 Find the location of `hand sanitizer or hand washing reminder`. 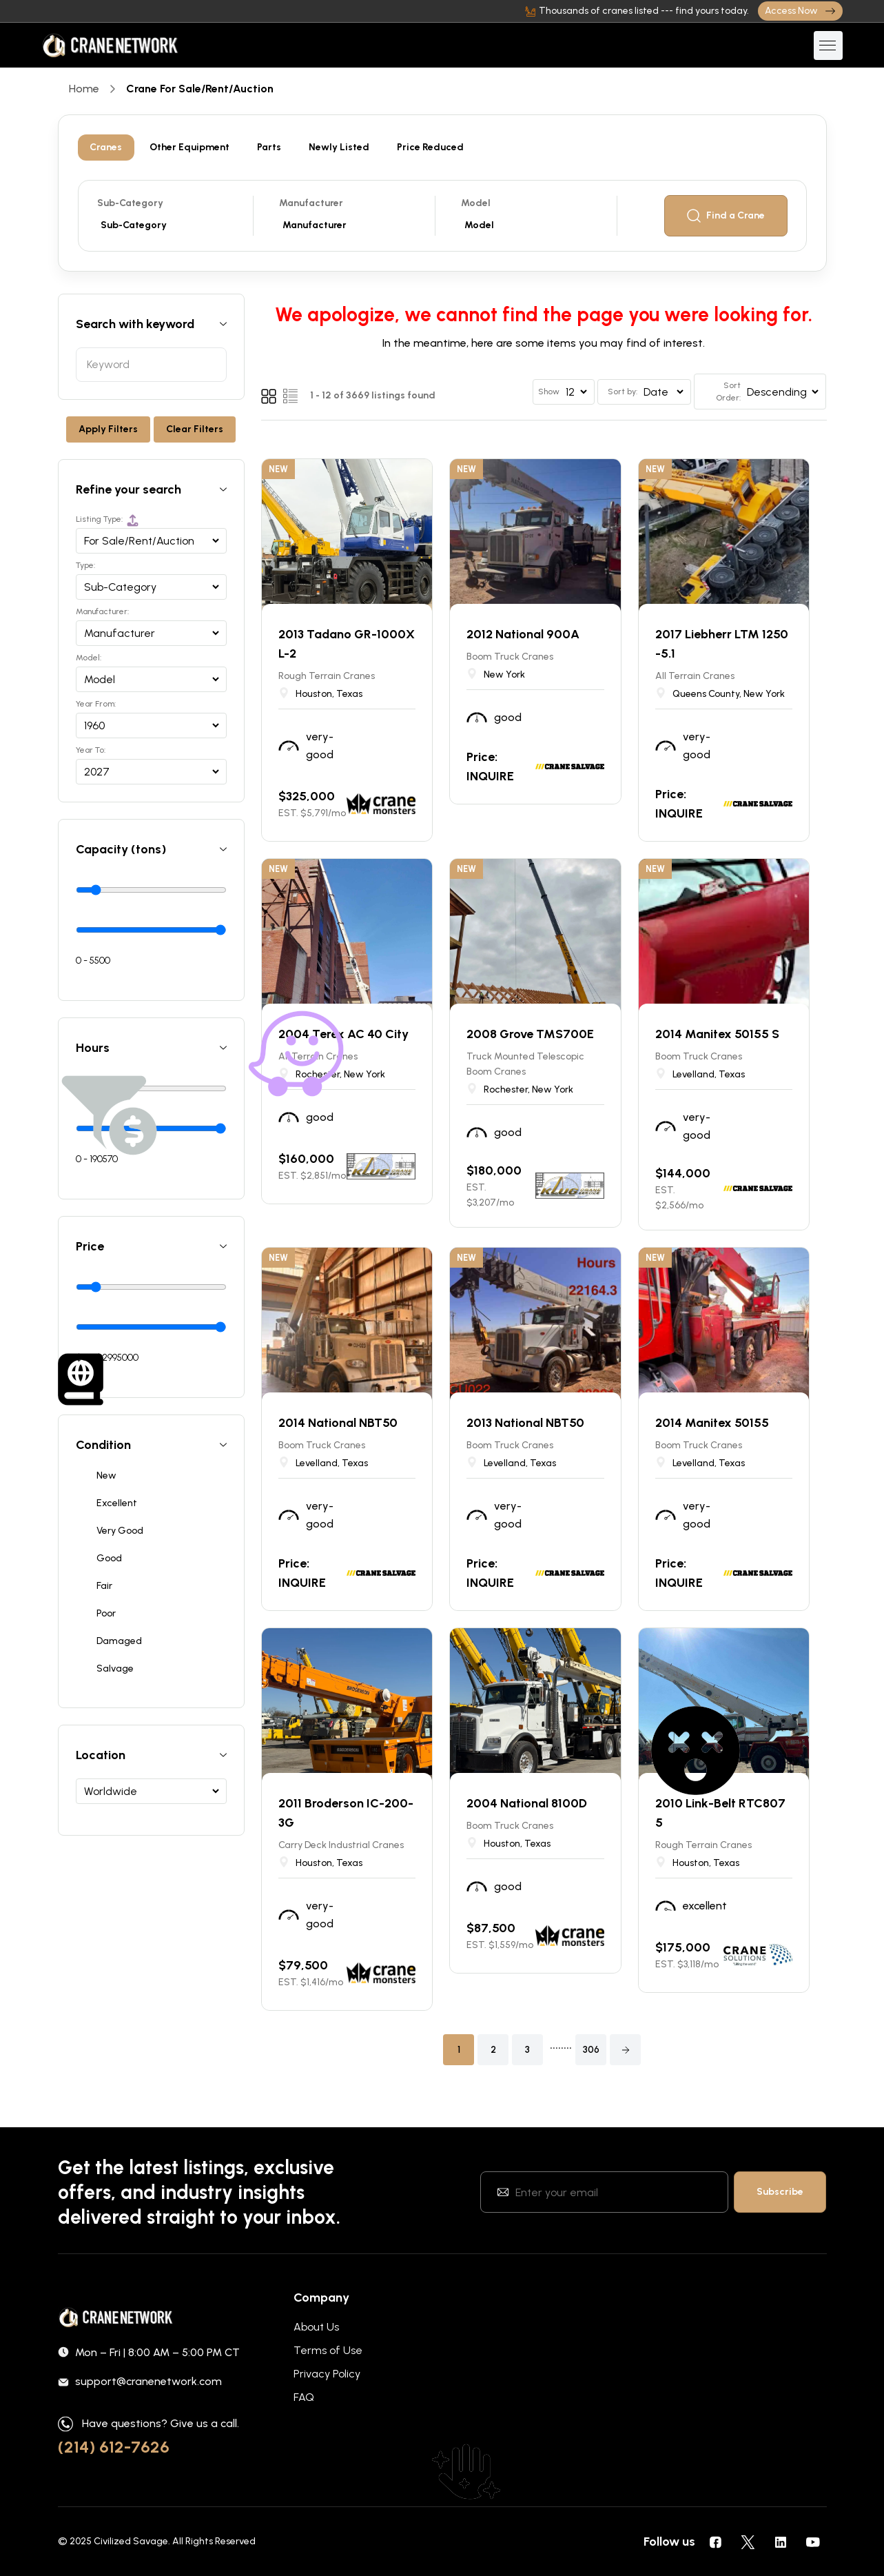

hand sanitizer or hand washing reminder is located at coordinates (466, 2471).